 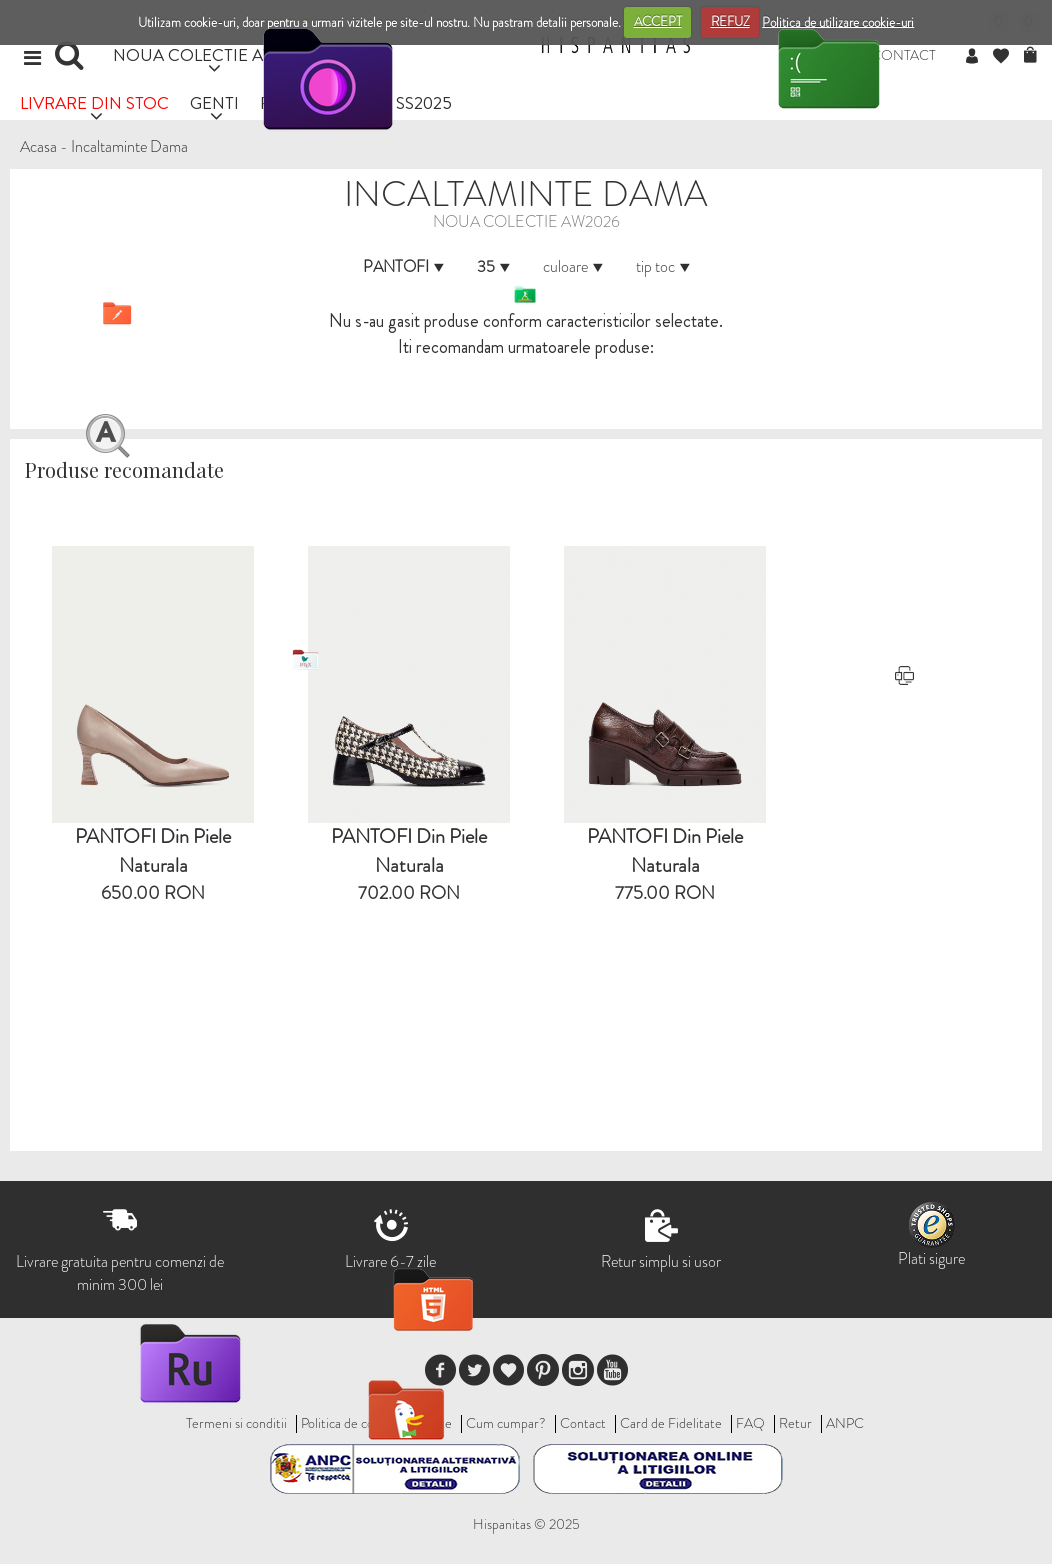 What do you see at coordinates (190, 1366) in the screenshot?
I see `open folder containing Adobe Rush project files` at bounding box center [190, 1366].